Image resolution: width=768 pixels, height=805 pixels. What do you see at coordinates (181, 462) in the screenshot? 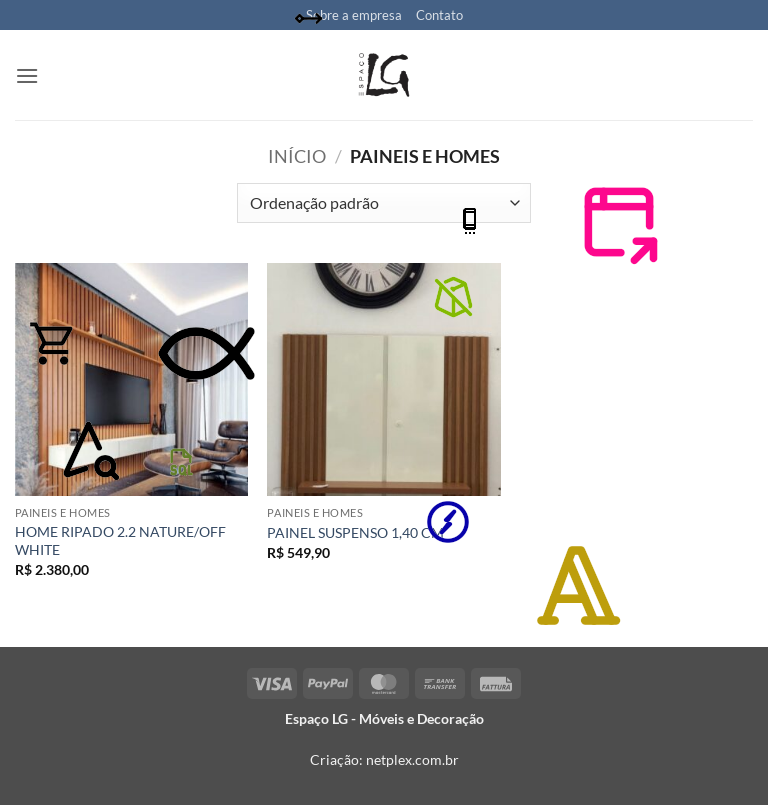
I see `indicates a SQL database file` at bounding box center [181, 462].